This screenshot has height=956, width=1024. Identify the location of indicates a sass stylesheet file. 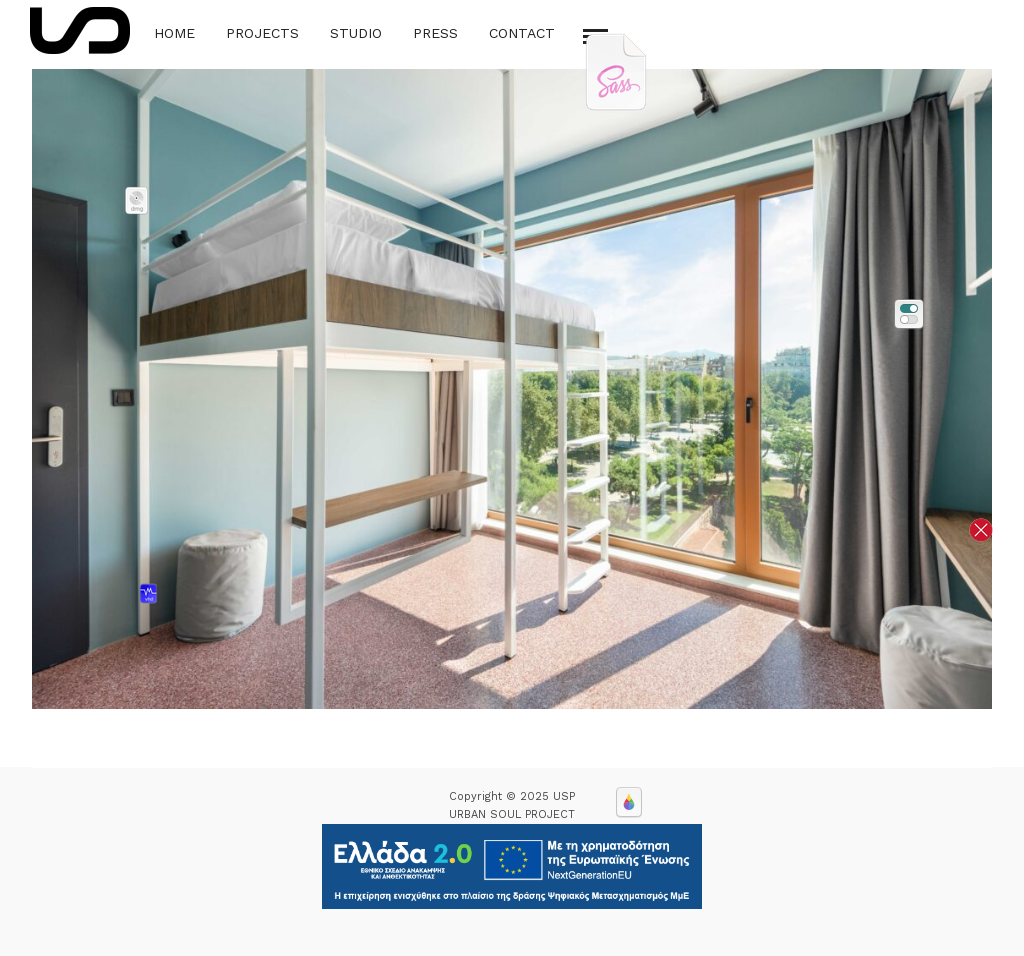
(616, 72).